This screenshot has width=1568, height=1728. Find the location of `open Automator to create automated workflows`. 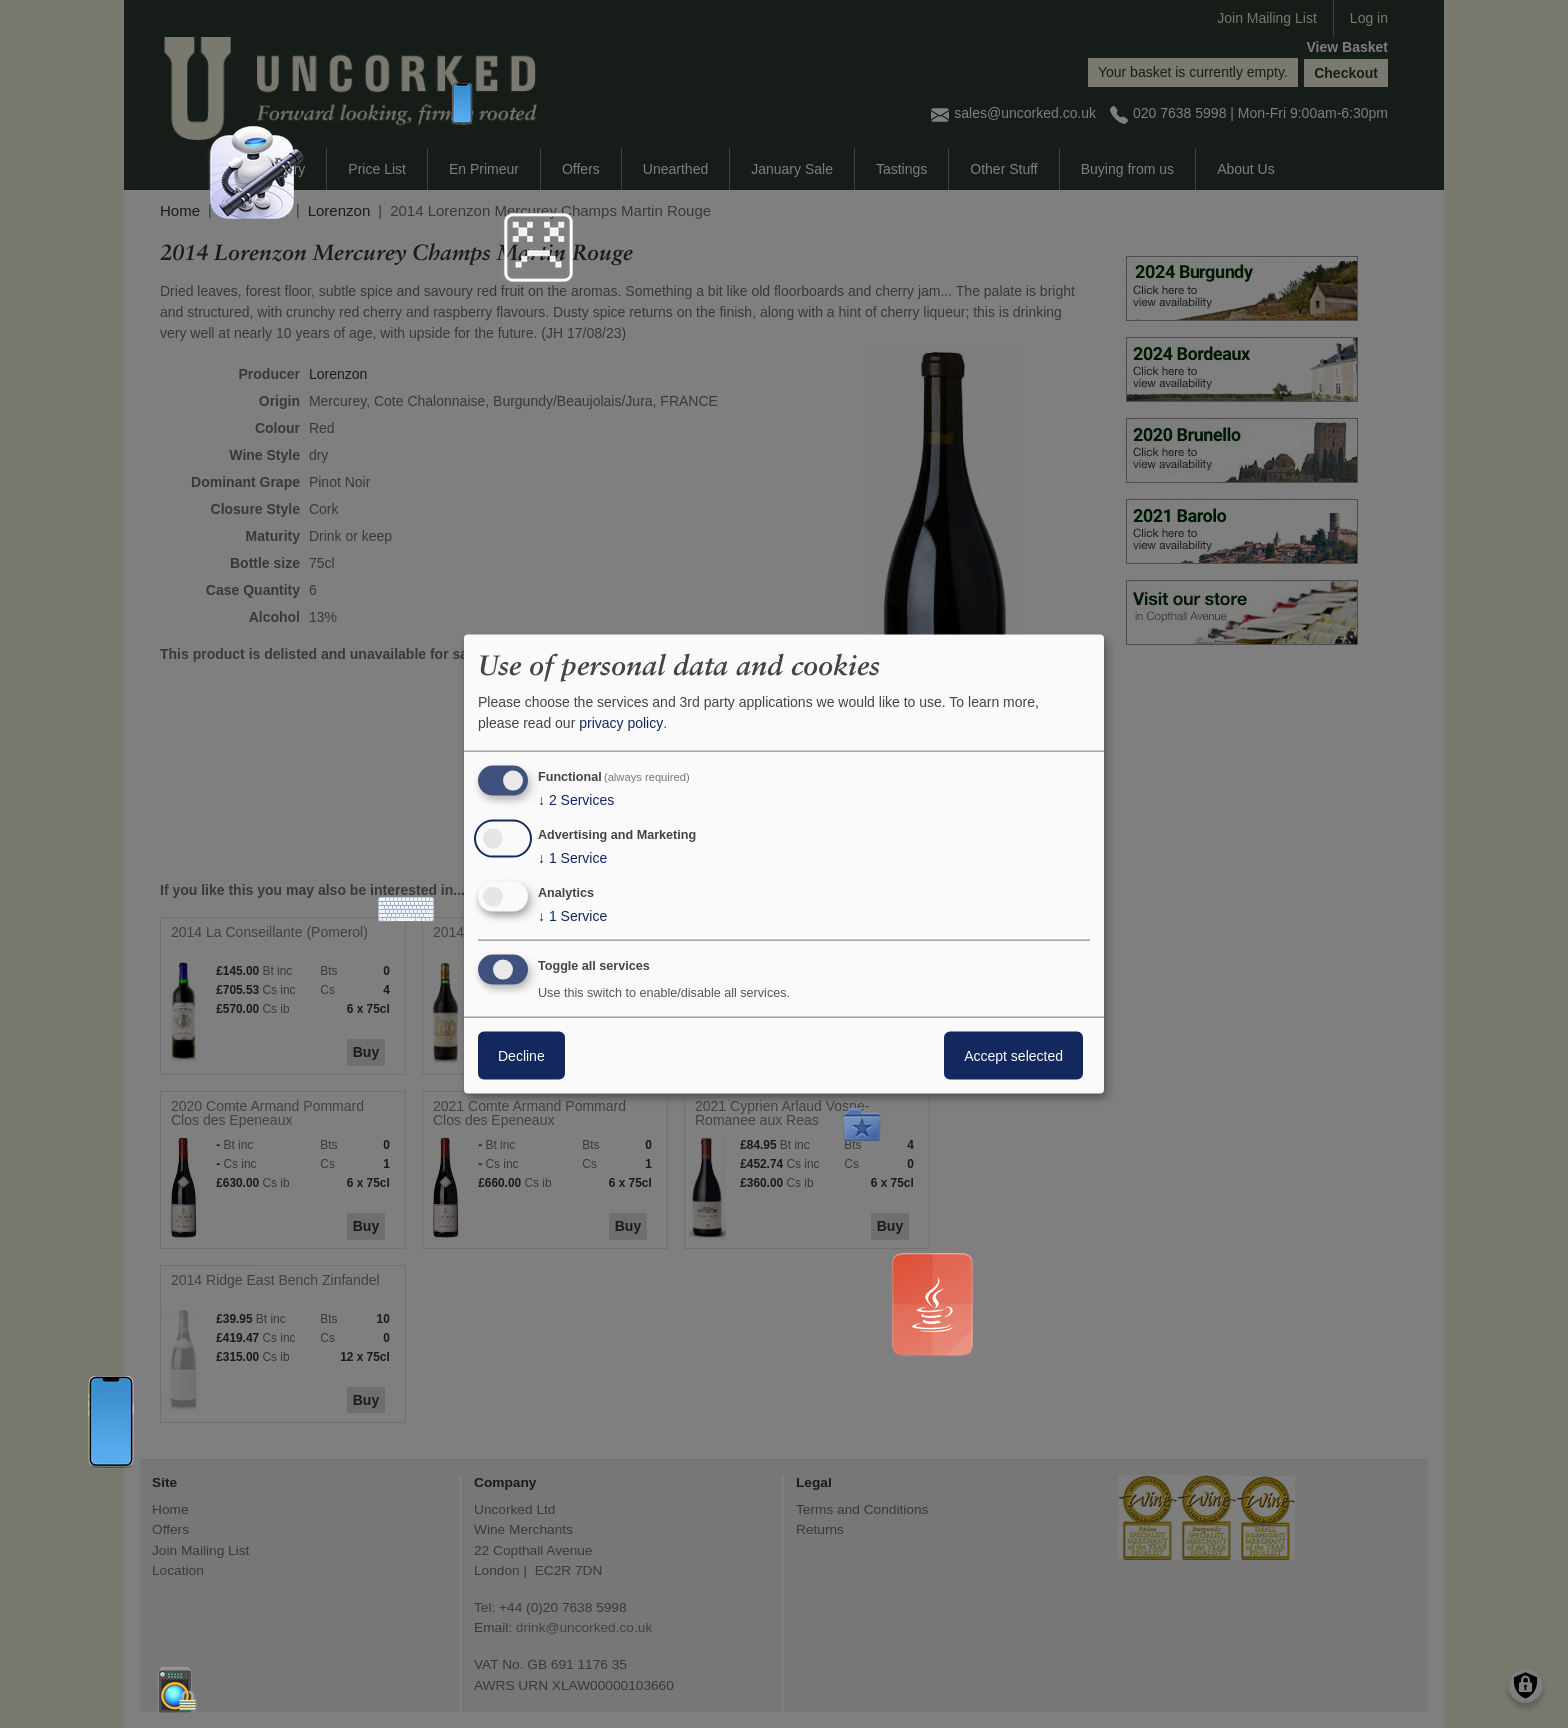

open Automator to create automated workflows is located at coordinates (252, 177).